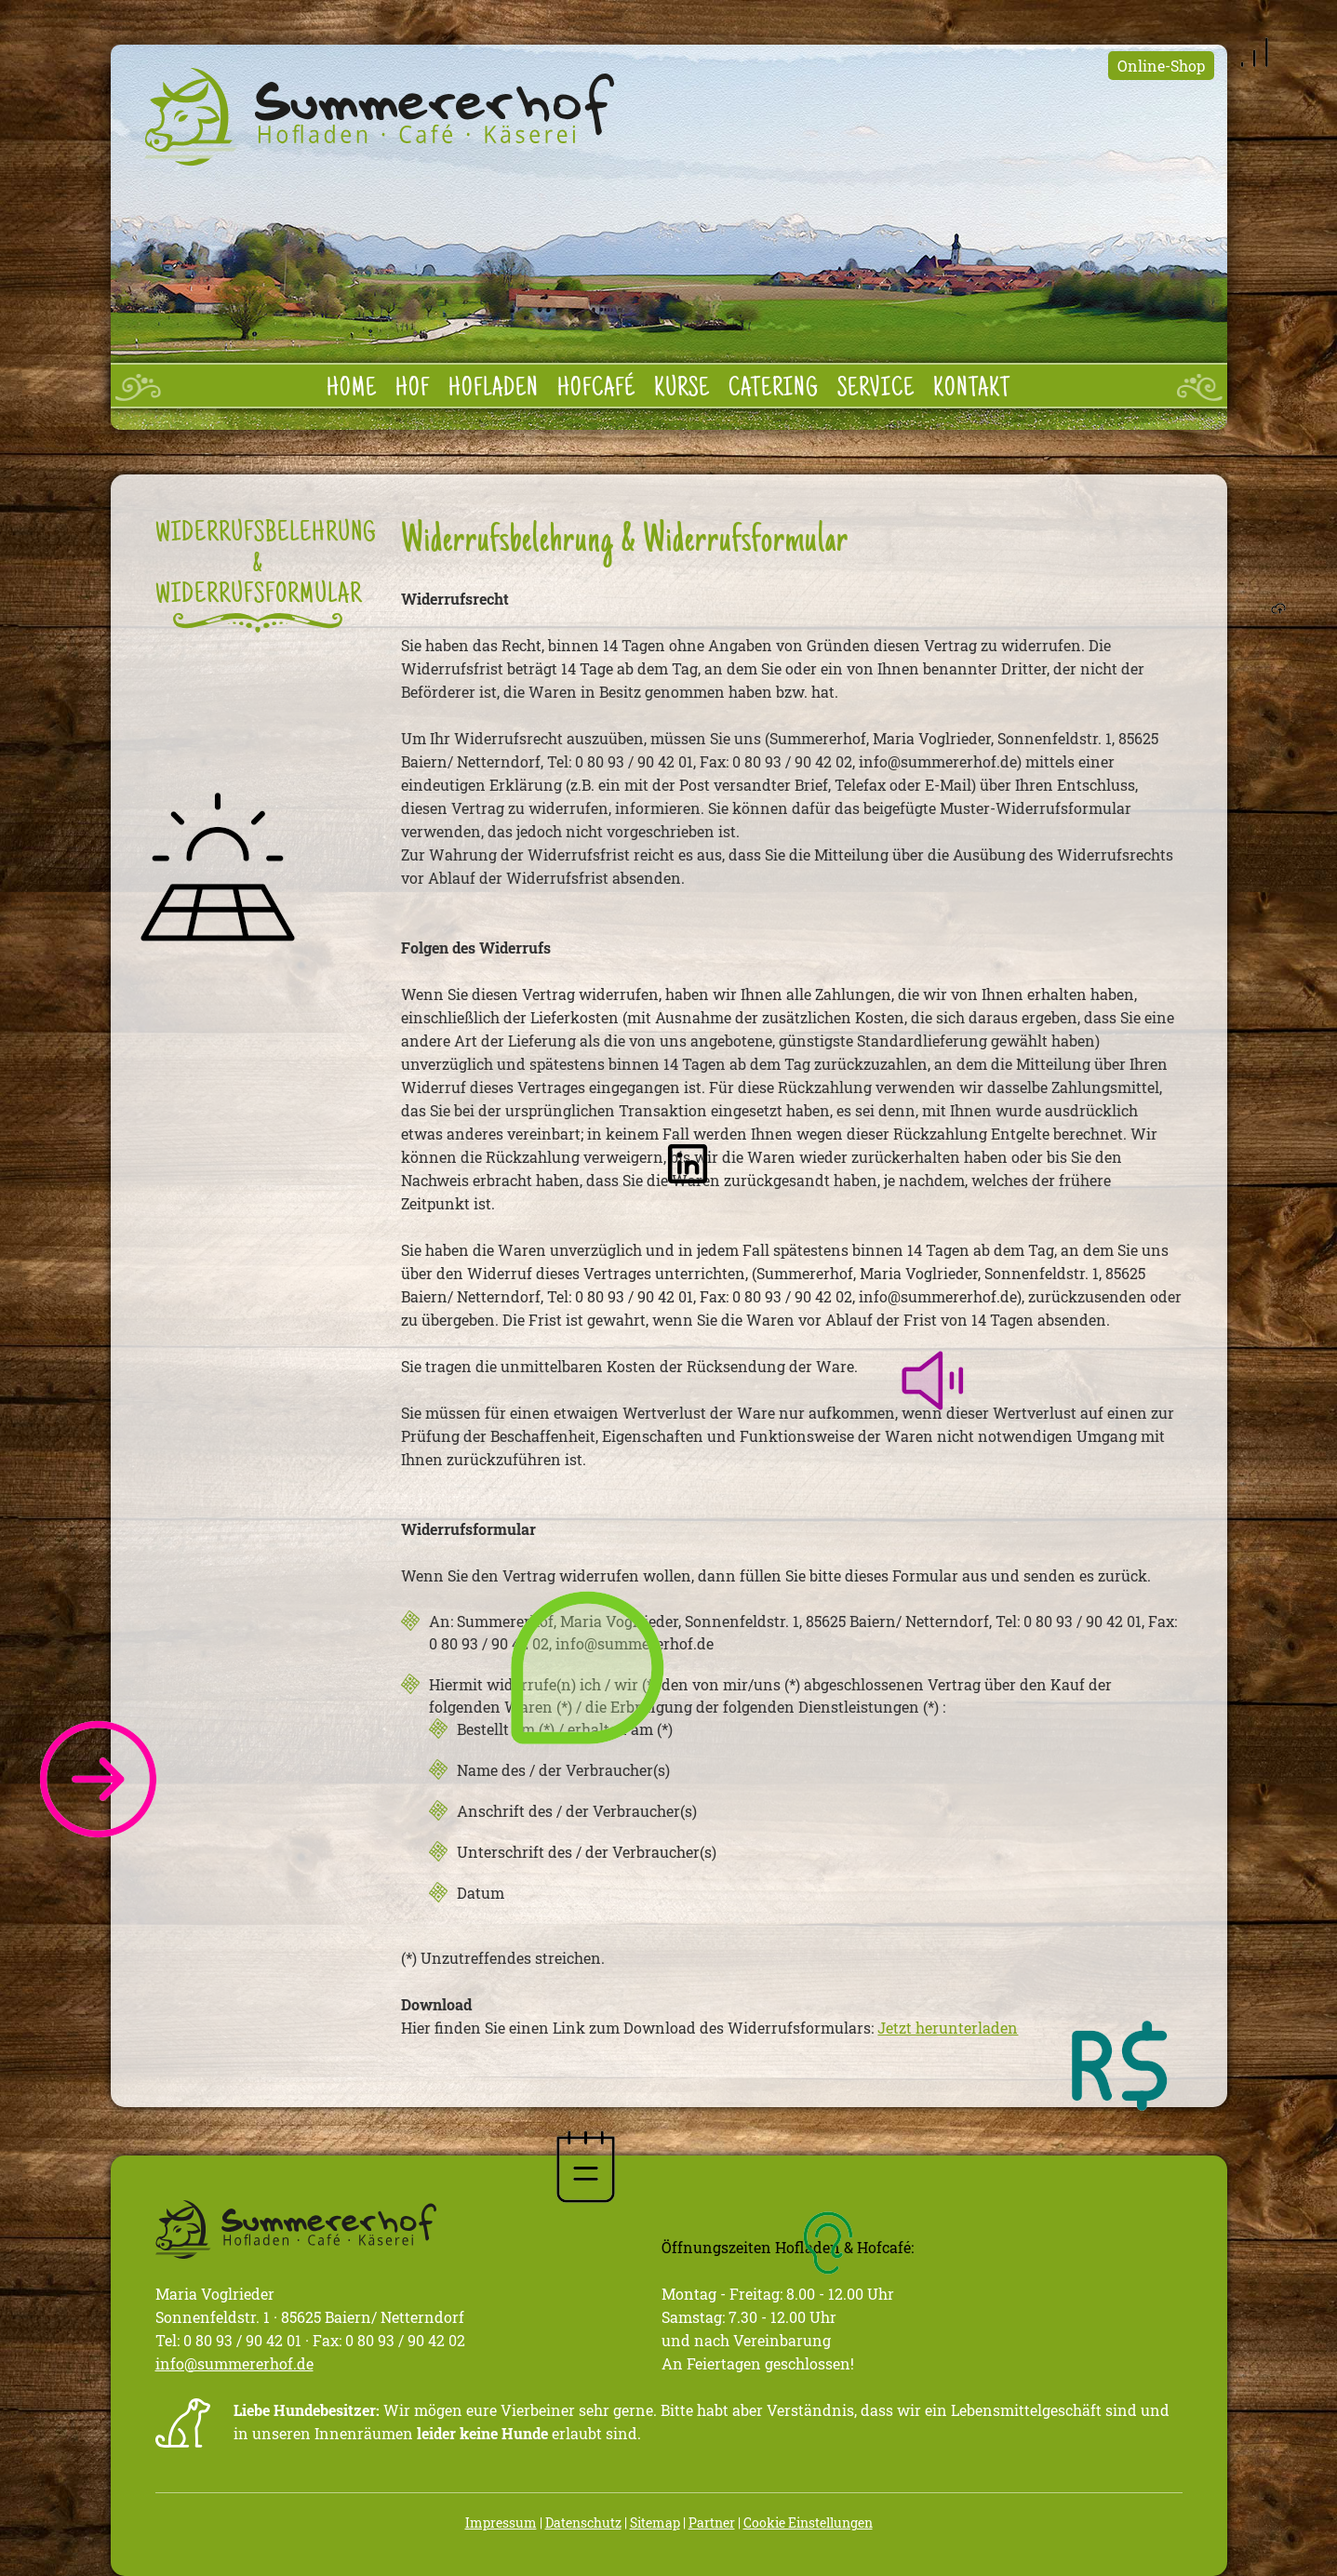 This screenshot has width=1337, height=2576. What do you see at coordinates (98, 1779) in the screenshot?
I see `proceed to the next step` at bounding box center [98, 1779].